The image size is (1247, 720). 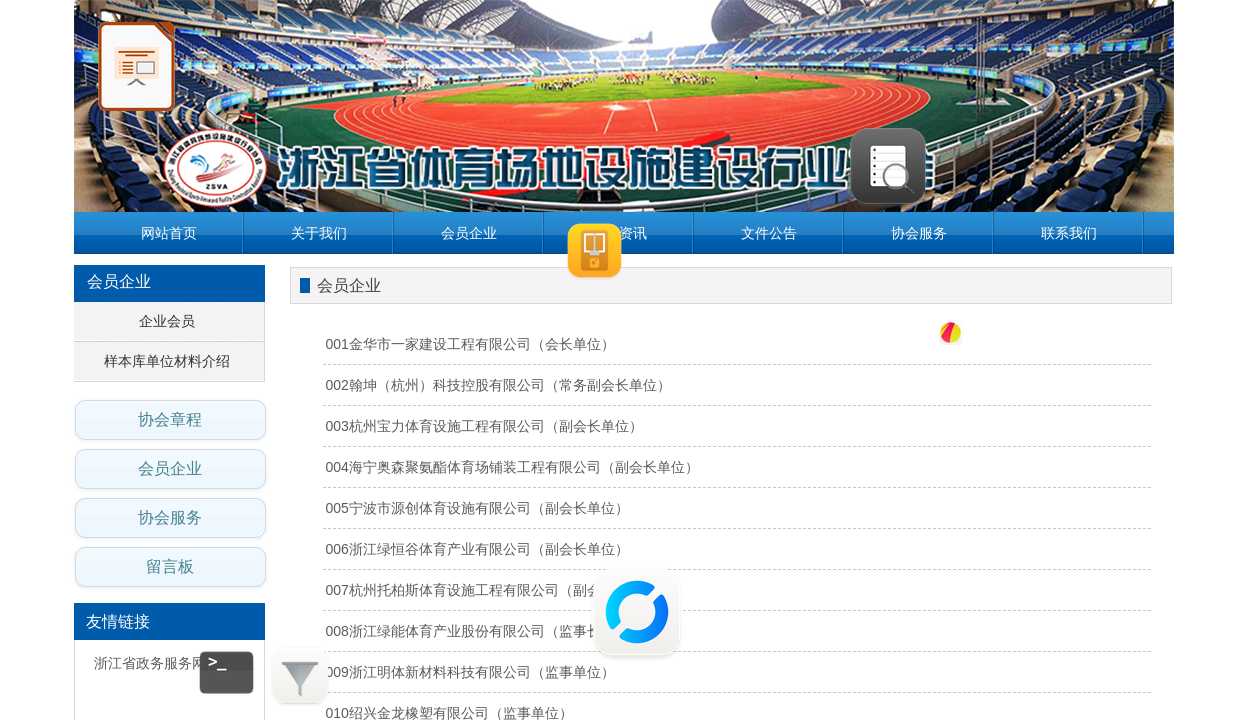 I want to click on view system logs and activity history, so click(x=888, y=166).